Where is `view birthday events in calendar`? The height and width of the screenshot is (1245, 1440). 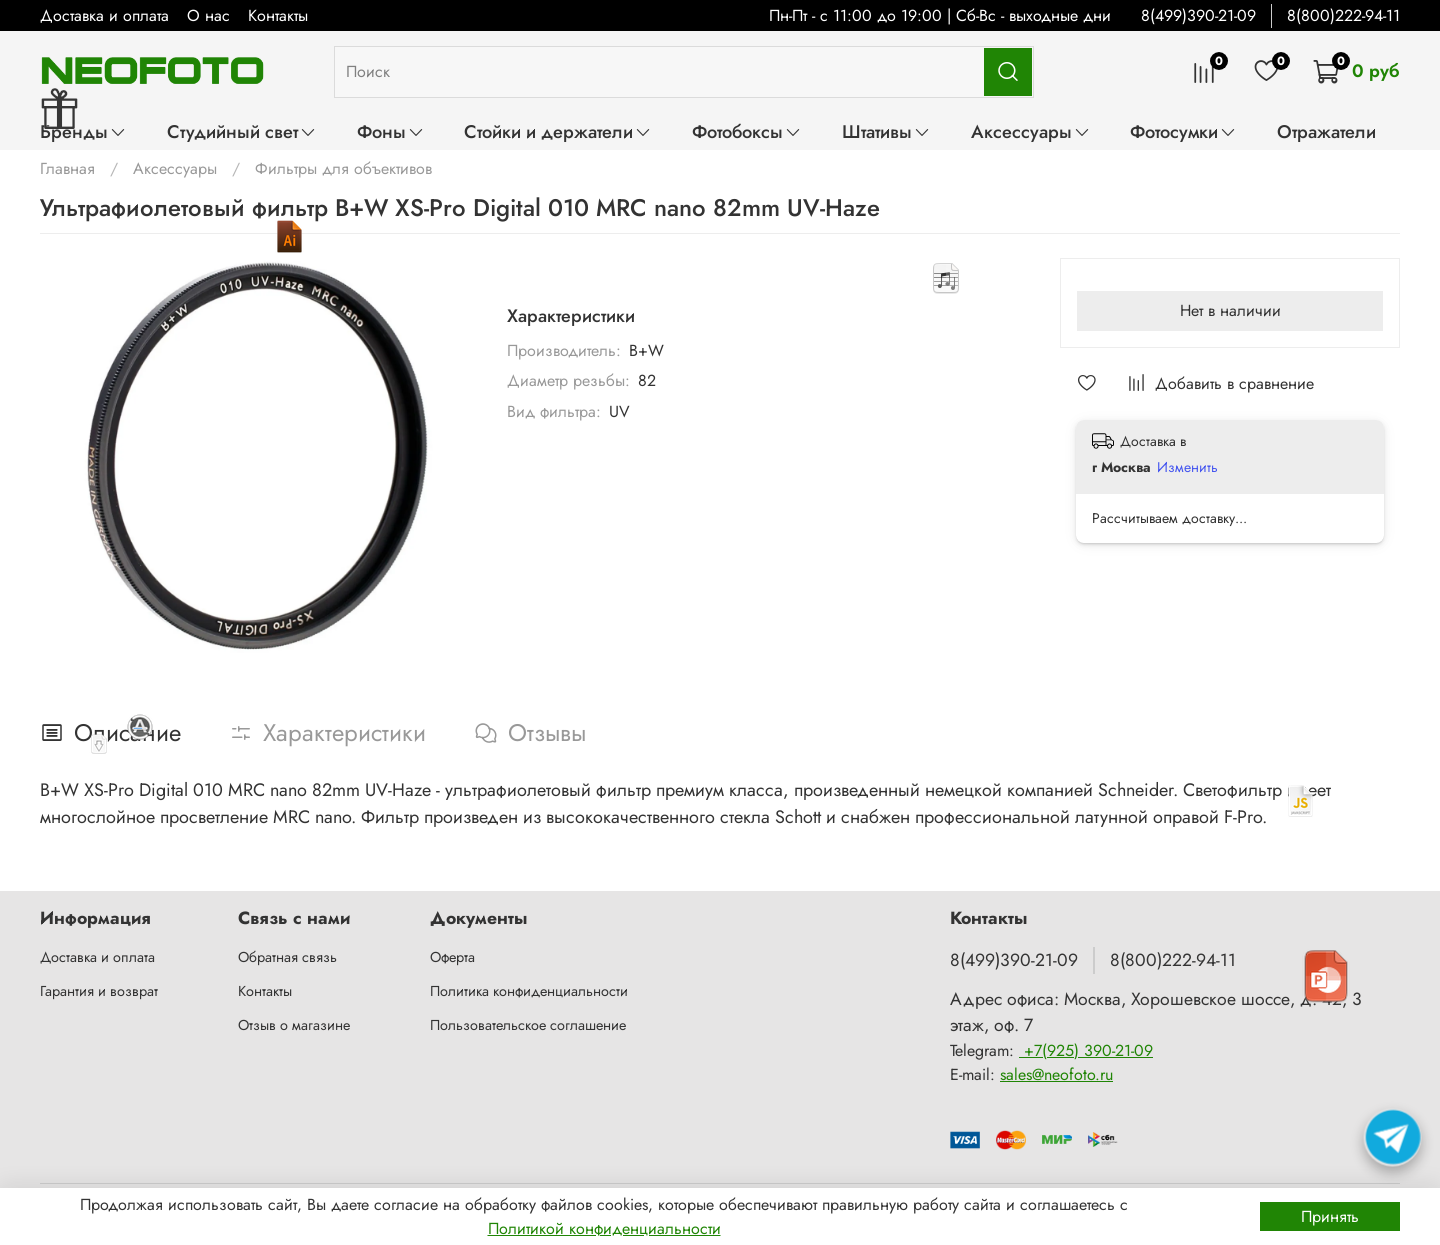
view birthday events in calendar is located at coordinates (59, 108).